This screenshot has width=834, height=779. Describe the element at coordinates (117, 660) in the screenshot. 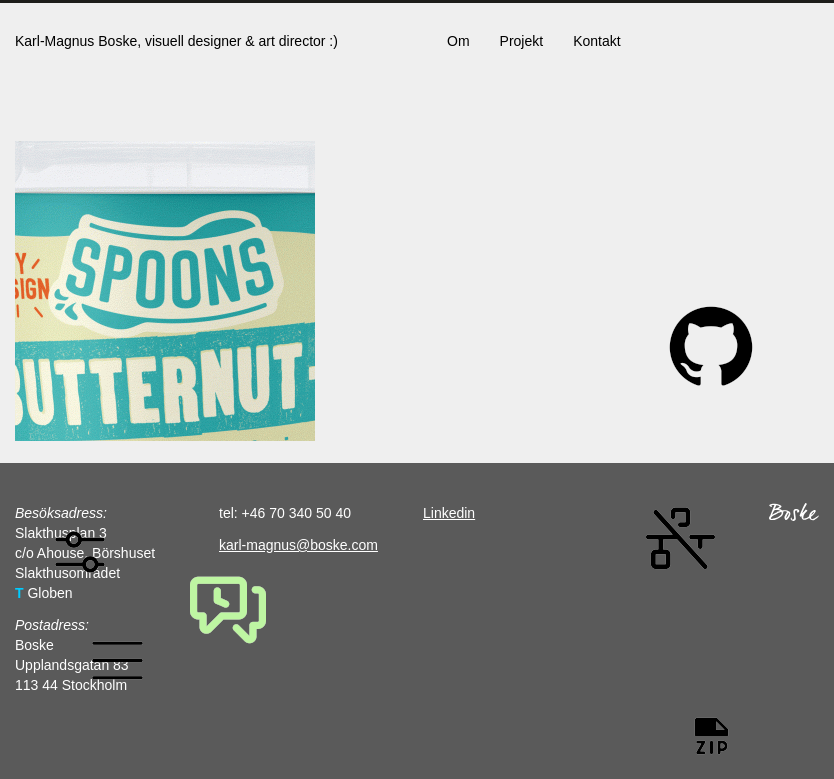

I see `view items in list format` at that location.